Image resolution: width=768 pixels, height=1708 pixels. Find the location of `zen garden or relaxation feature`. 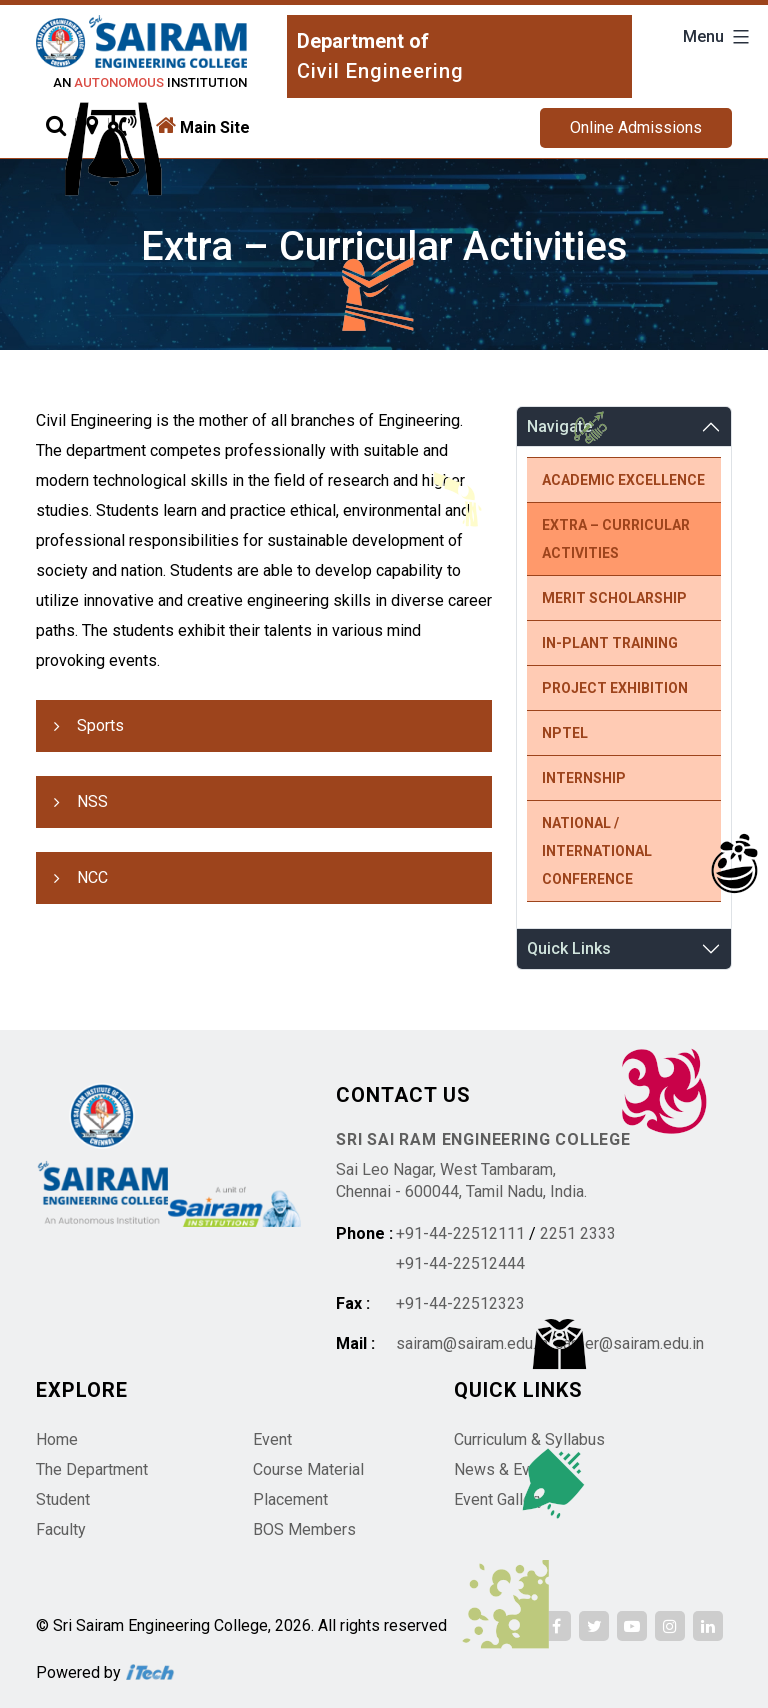

zen garden or relaxation feature is located at coordinates (462, 498).